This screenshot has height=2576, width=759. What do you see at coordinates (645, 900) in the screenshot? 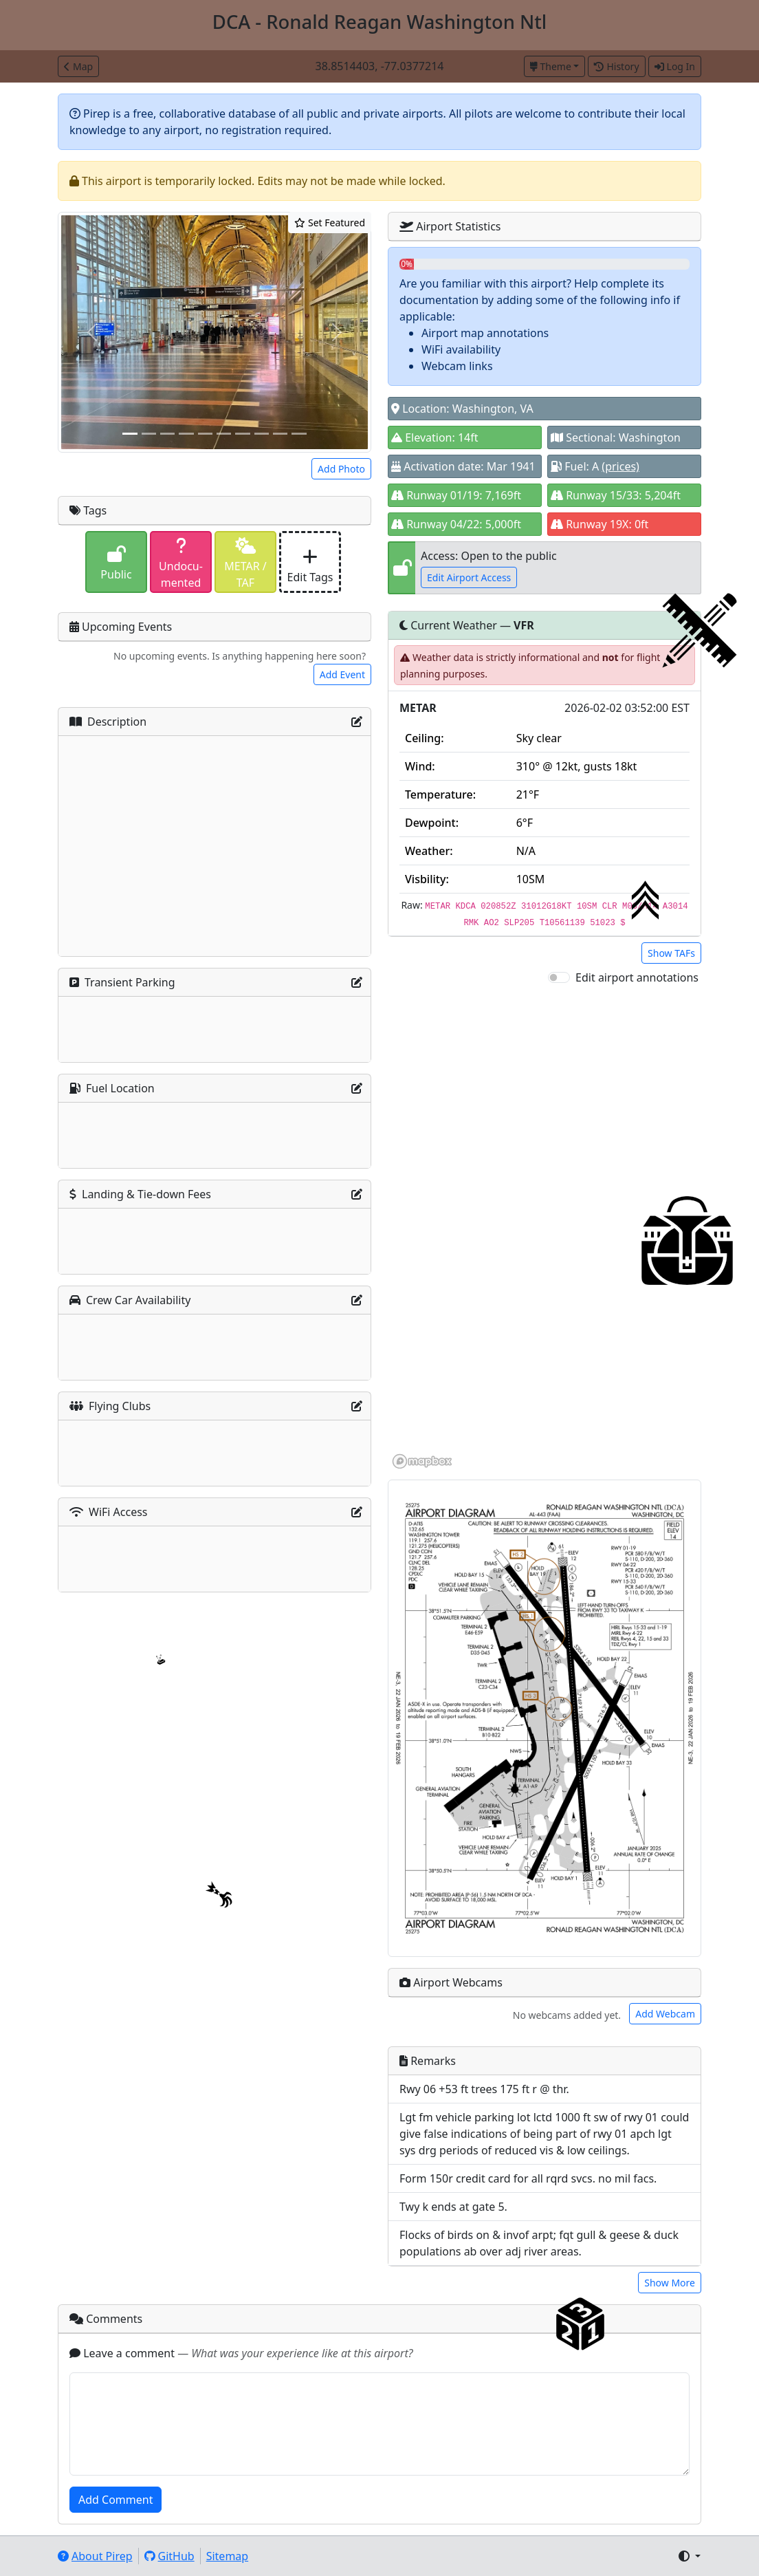
I see `indicates sergeant rank or military status` at bounding box center [645, 900].